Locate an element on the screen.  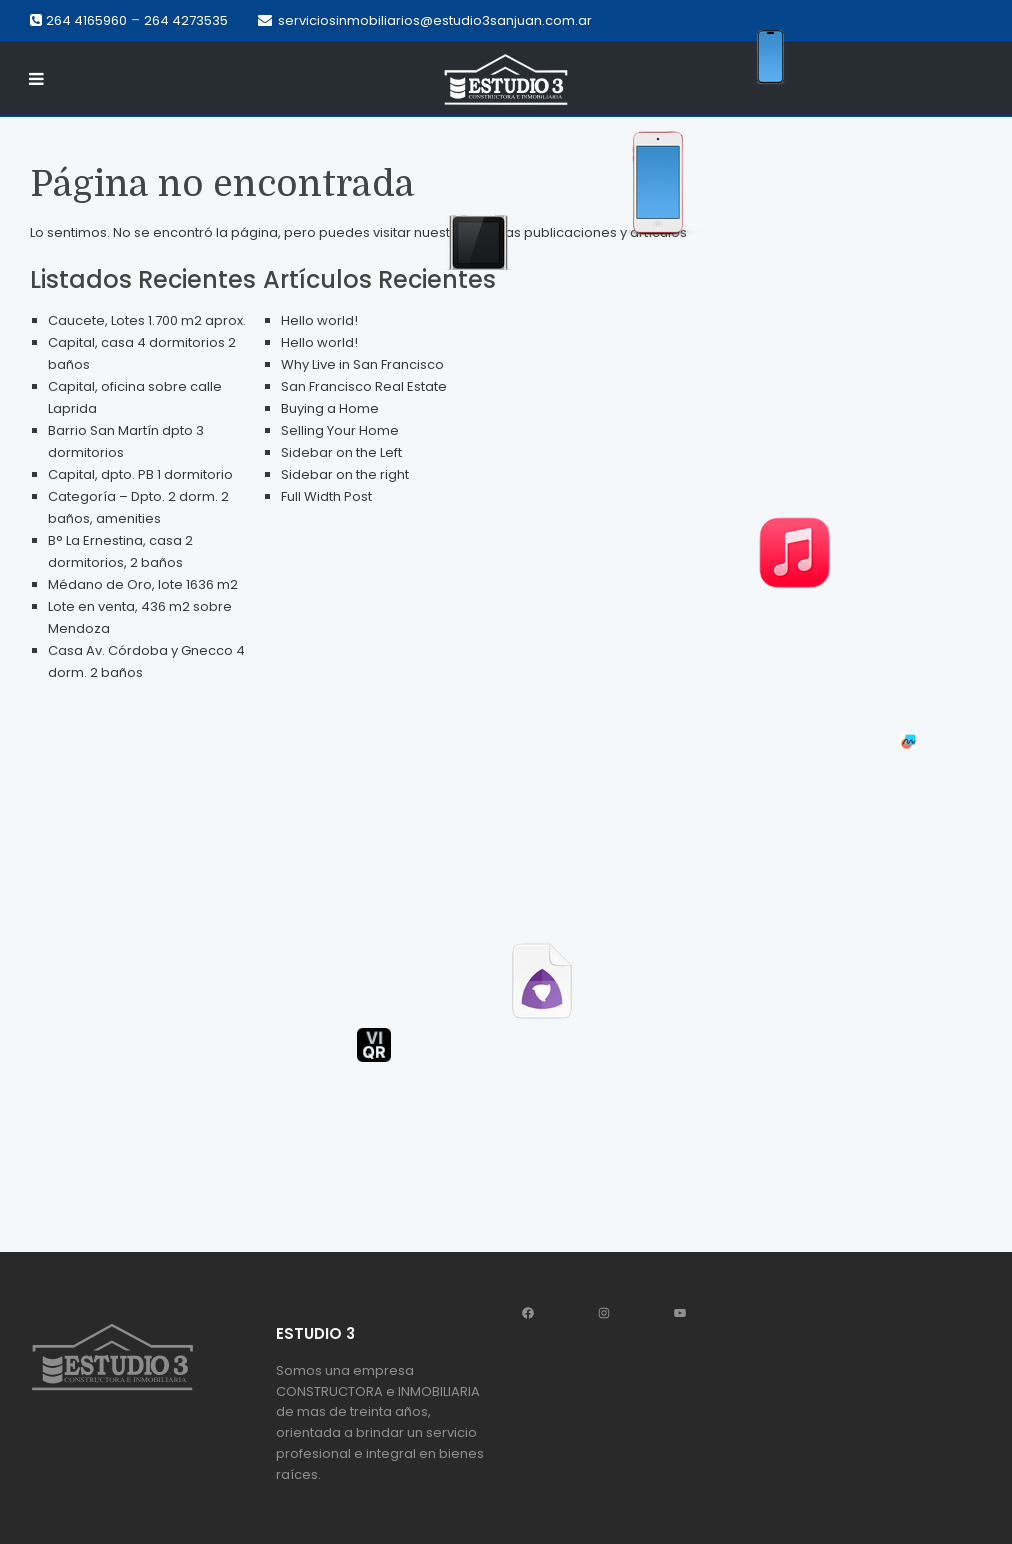
switch to Vietnamese VIQR input method is located at coordinates (374, 1045).